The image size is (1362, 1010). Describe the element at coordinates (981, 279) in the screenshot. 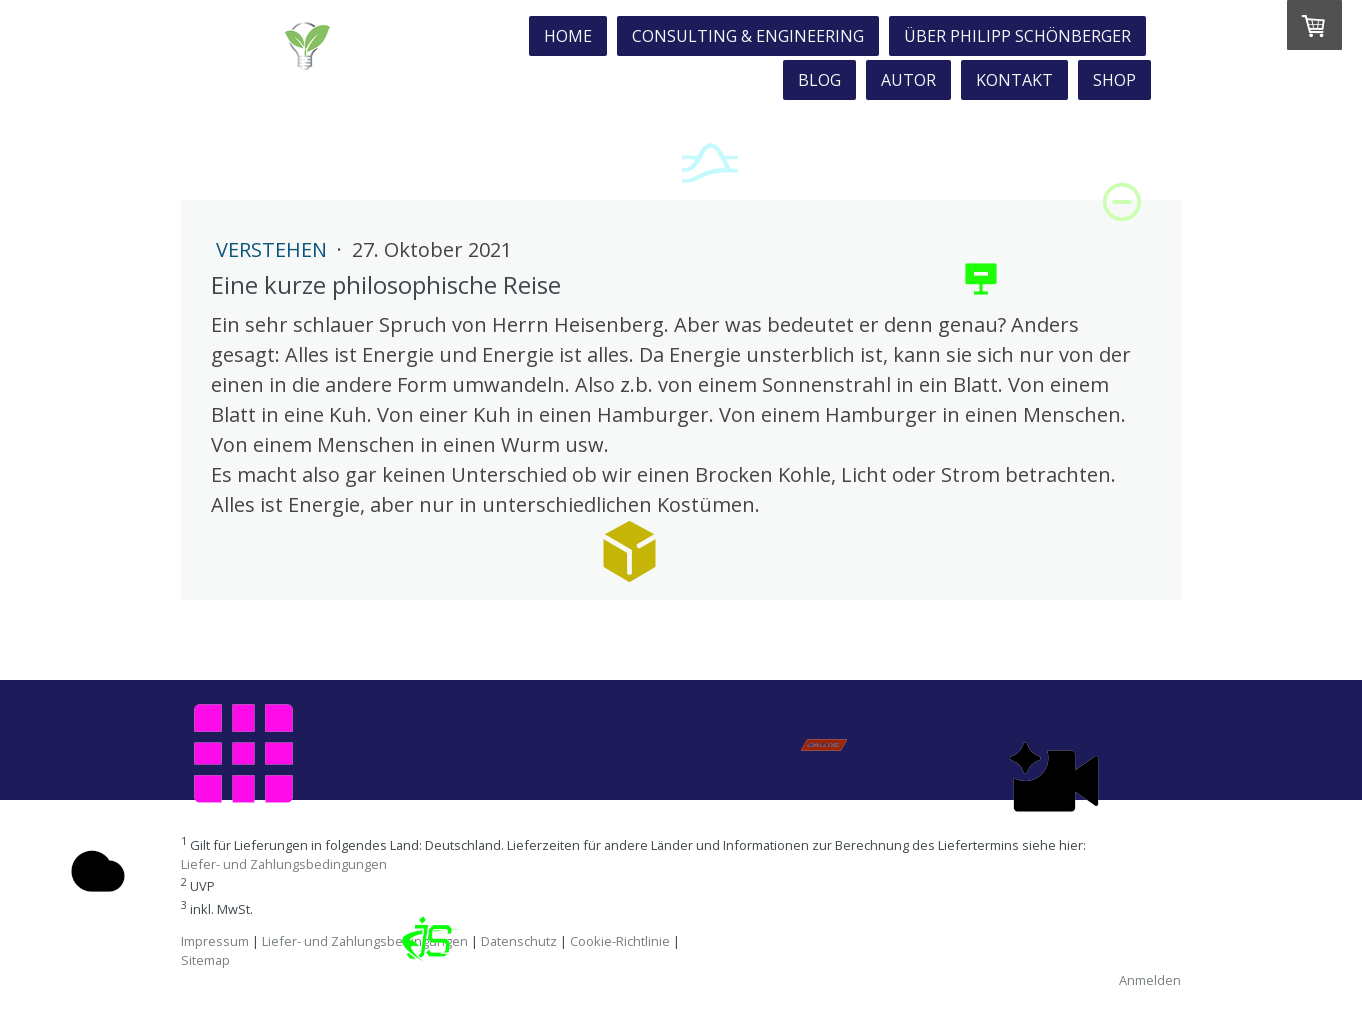

I see `indicates a reserved or held item` at that location.